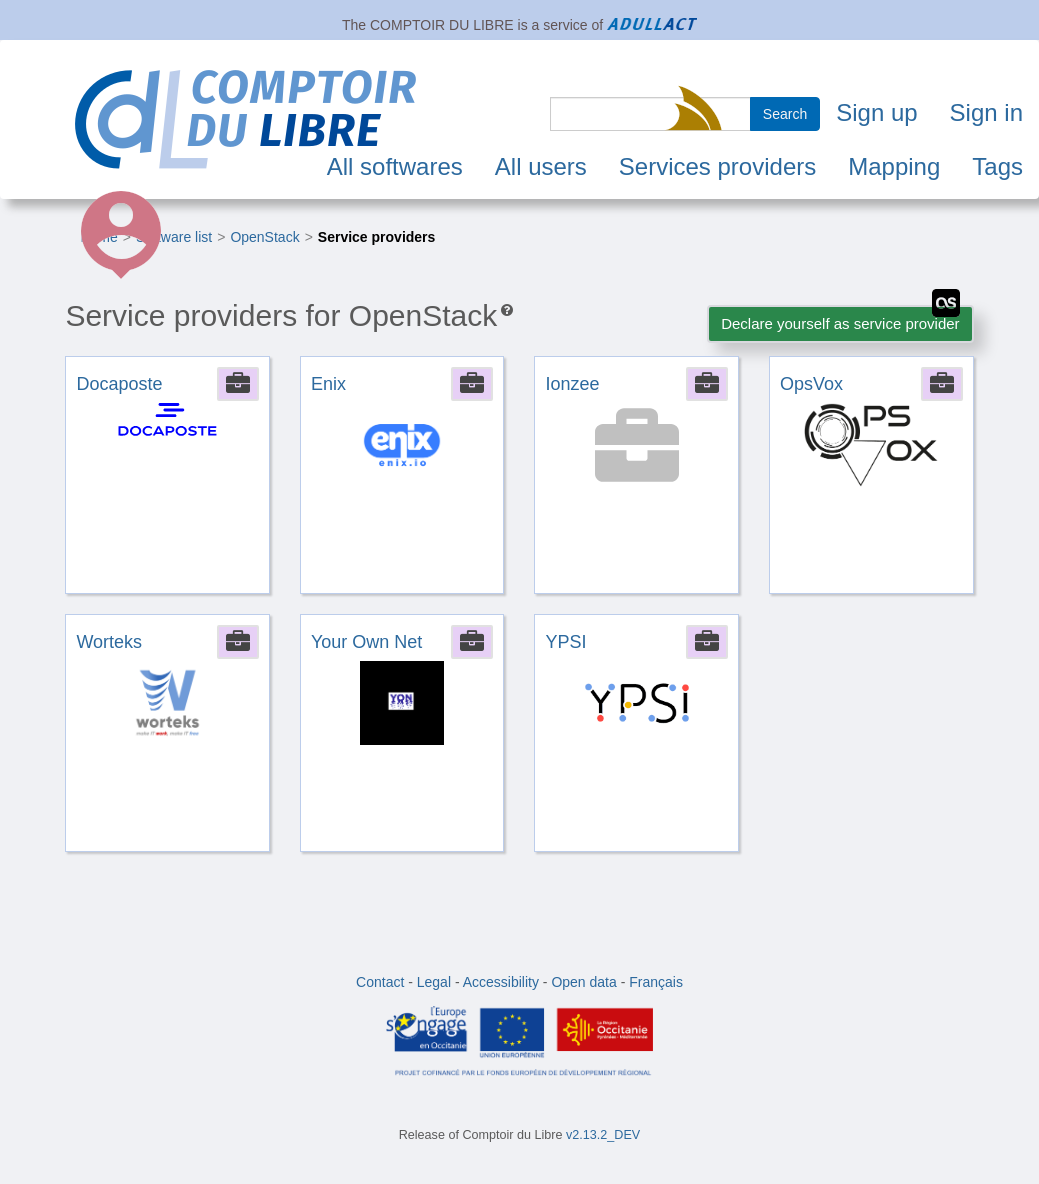 The image size is (1039, 1184). Describe the element at coordinates (121, 231) in the screenshot. I see `view user profile location` at that location.